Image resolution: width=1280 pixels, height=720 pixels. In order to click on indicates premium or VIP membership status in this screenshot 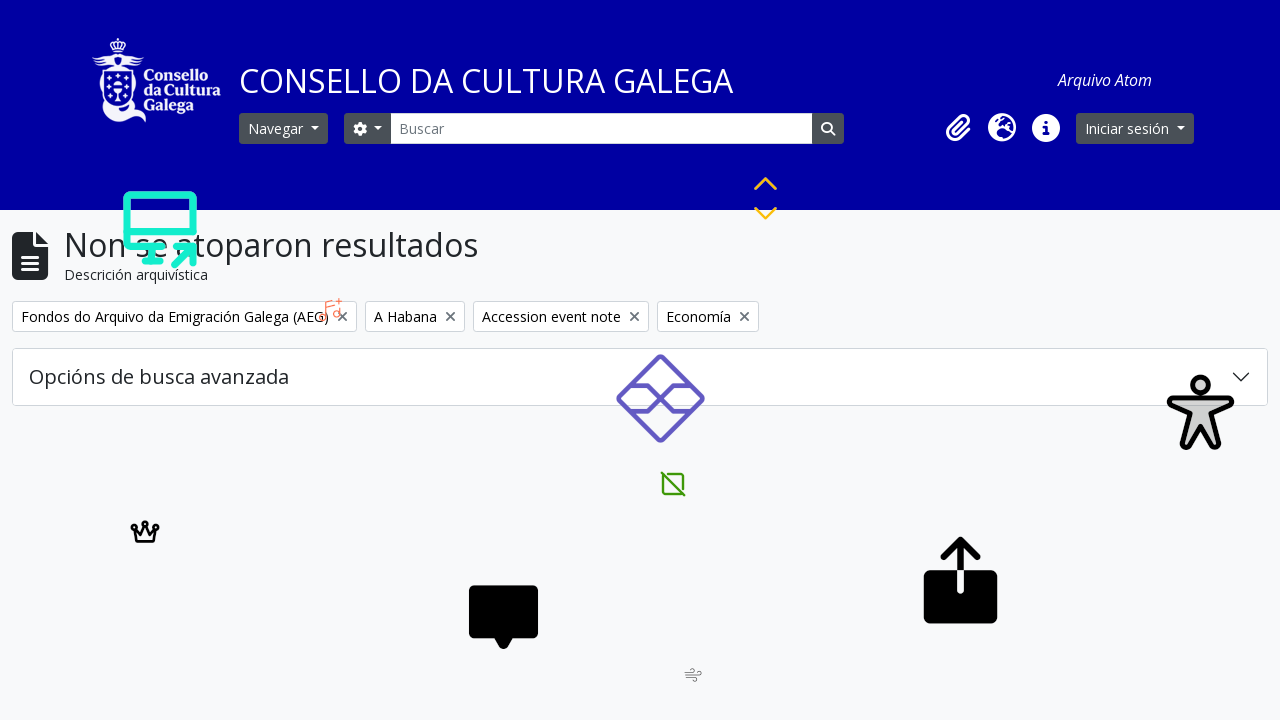, I will do `click(145, 533)`.